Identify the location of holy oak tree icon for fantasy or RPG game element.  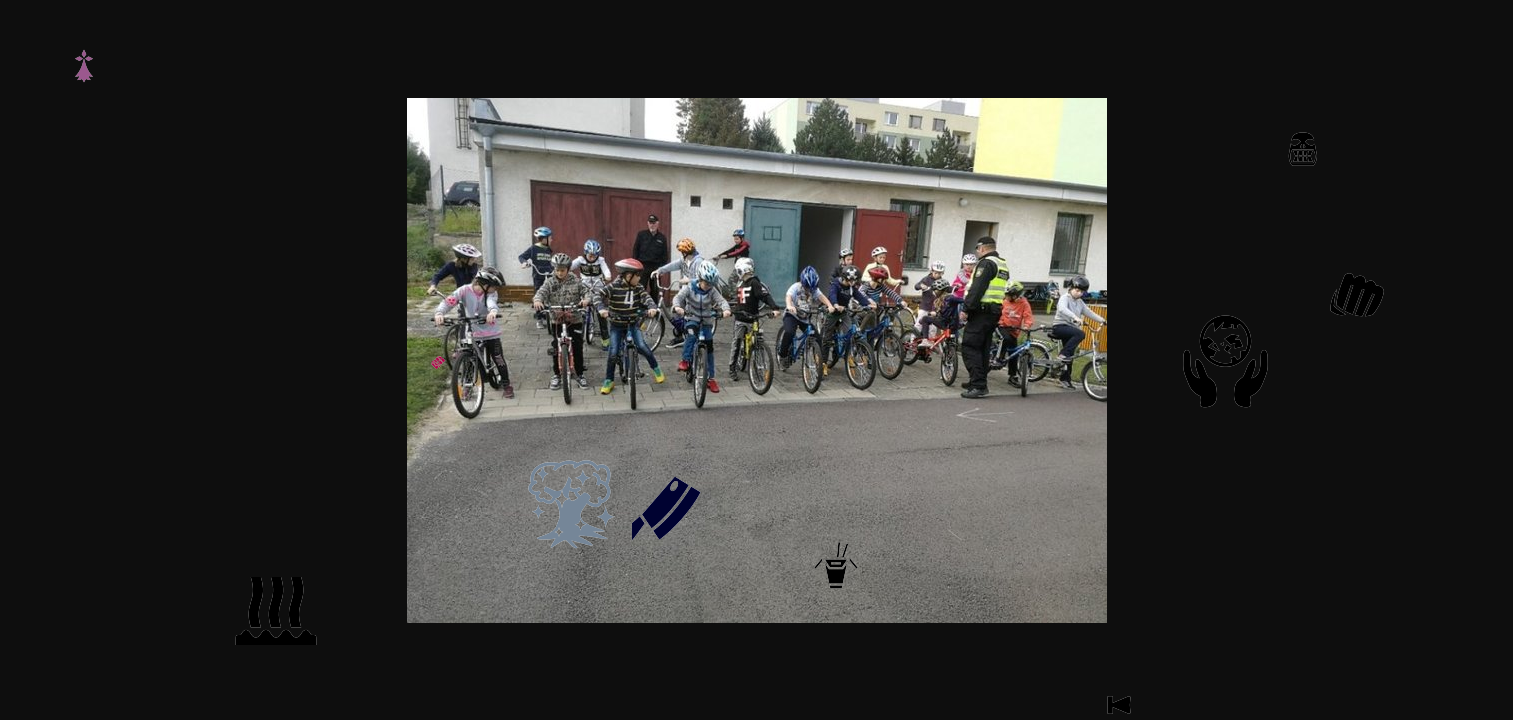
(571, 503).